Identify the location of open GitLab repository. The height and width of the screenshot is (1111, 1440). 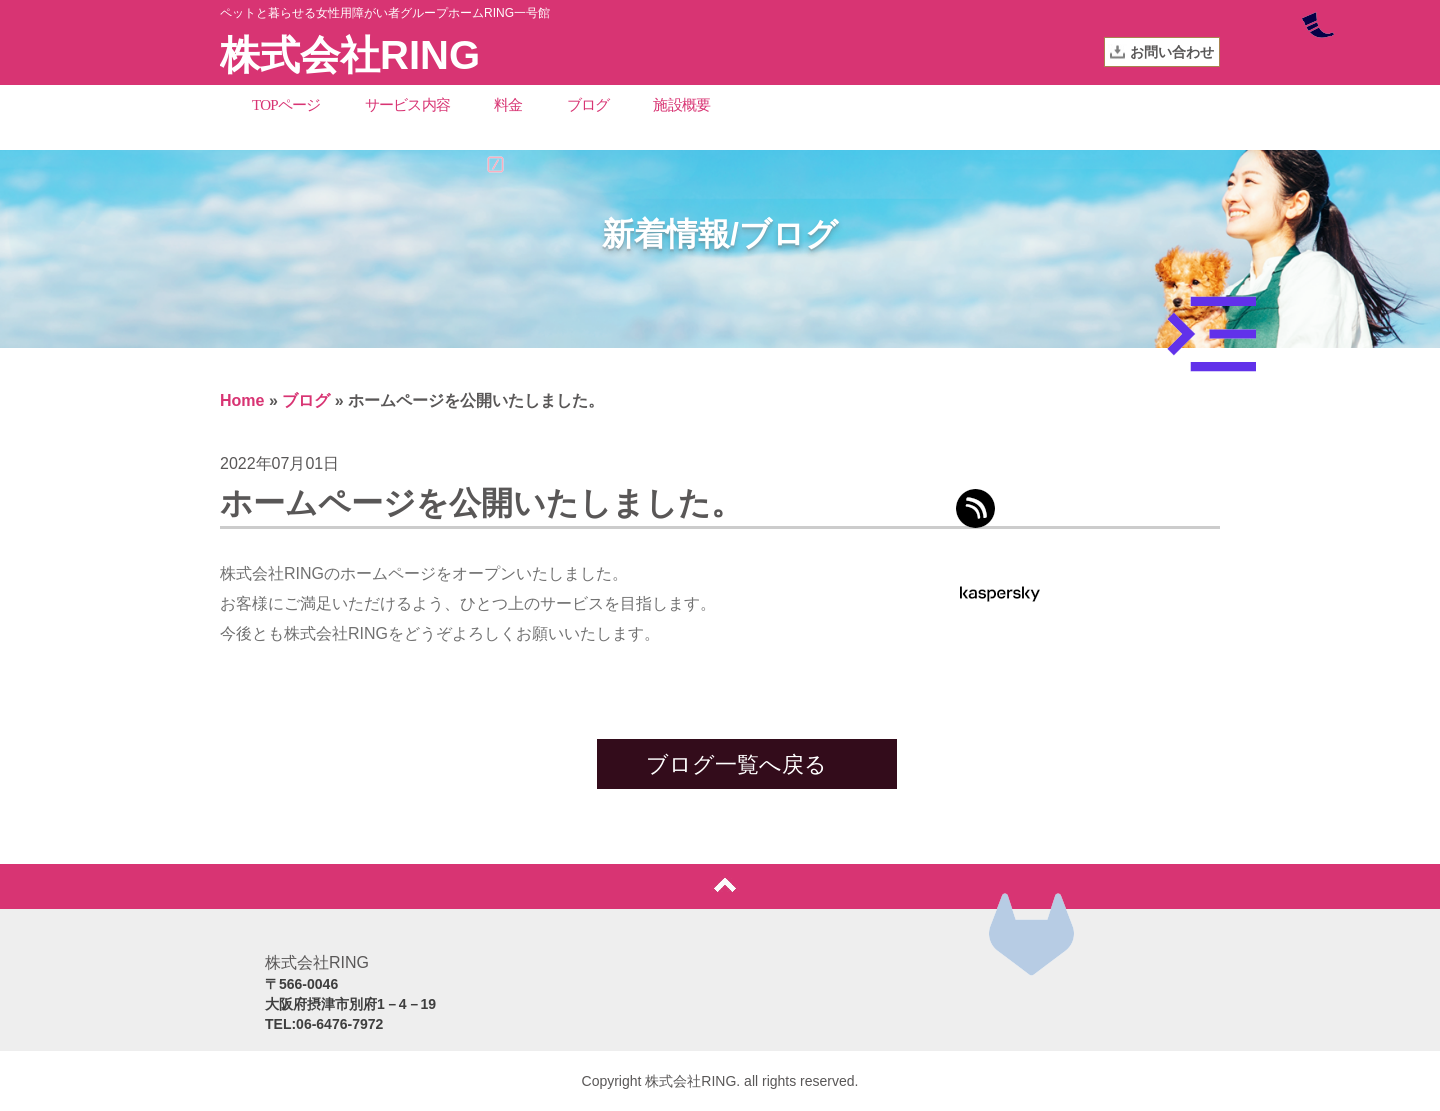
(1031, 934).